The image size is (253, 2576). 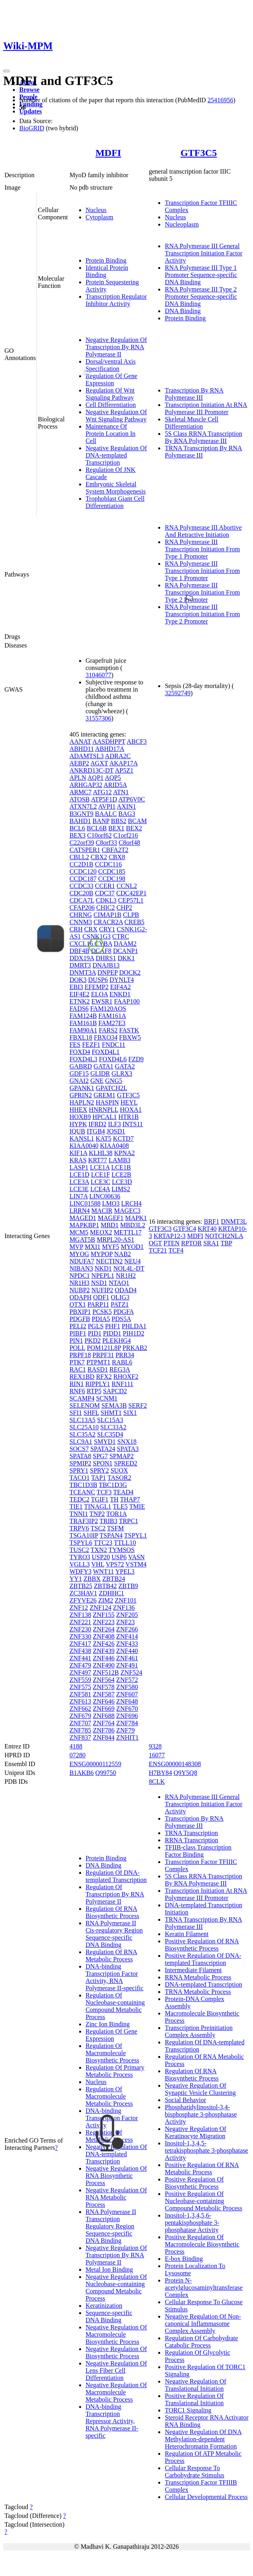 I want to click on access region or language settings, so click(x=189, y=599).